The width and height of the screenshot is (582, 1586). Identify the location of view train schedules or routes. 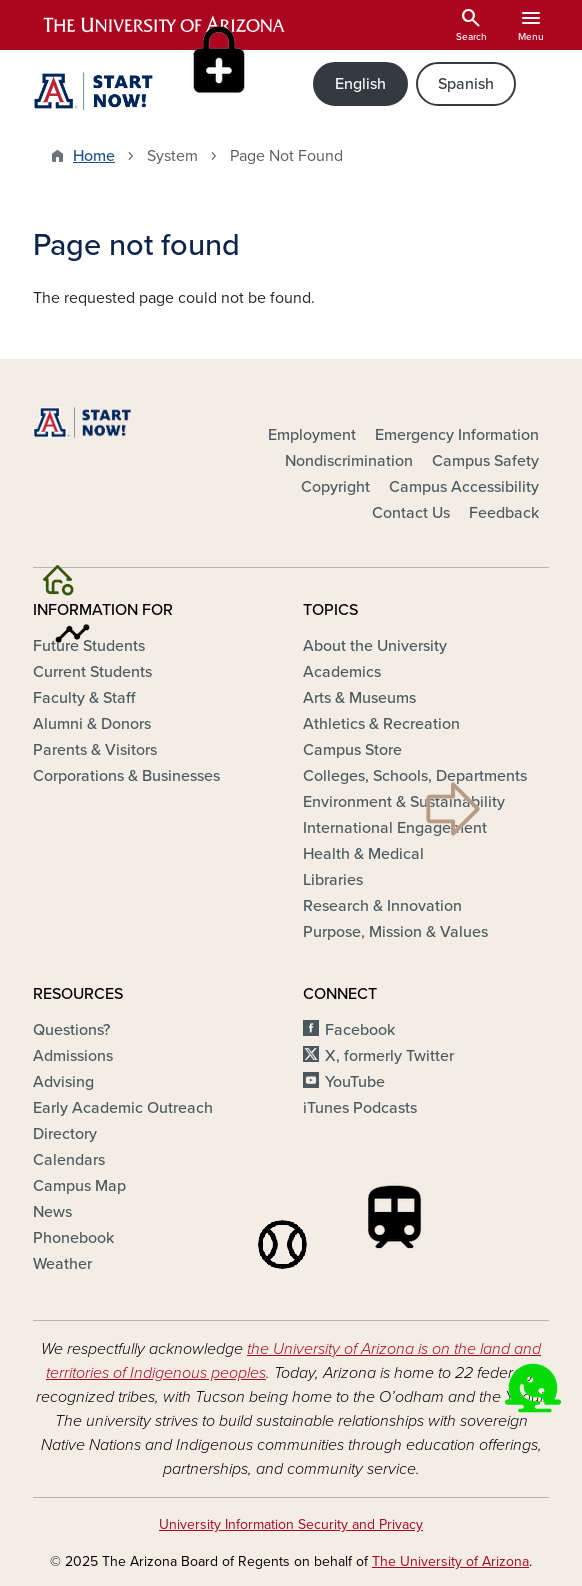
(394, 1218).